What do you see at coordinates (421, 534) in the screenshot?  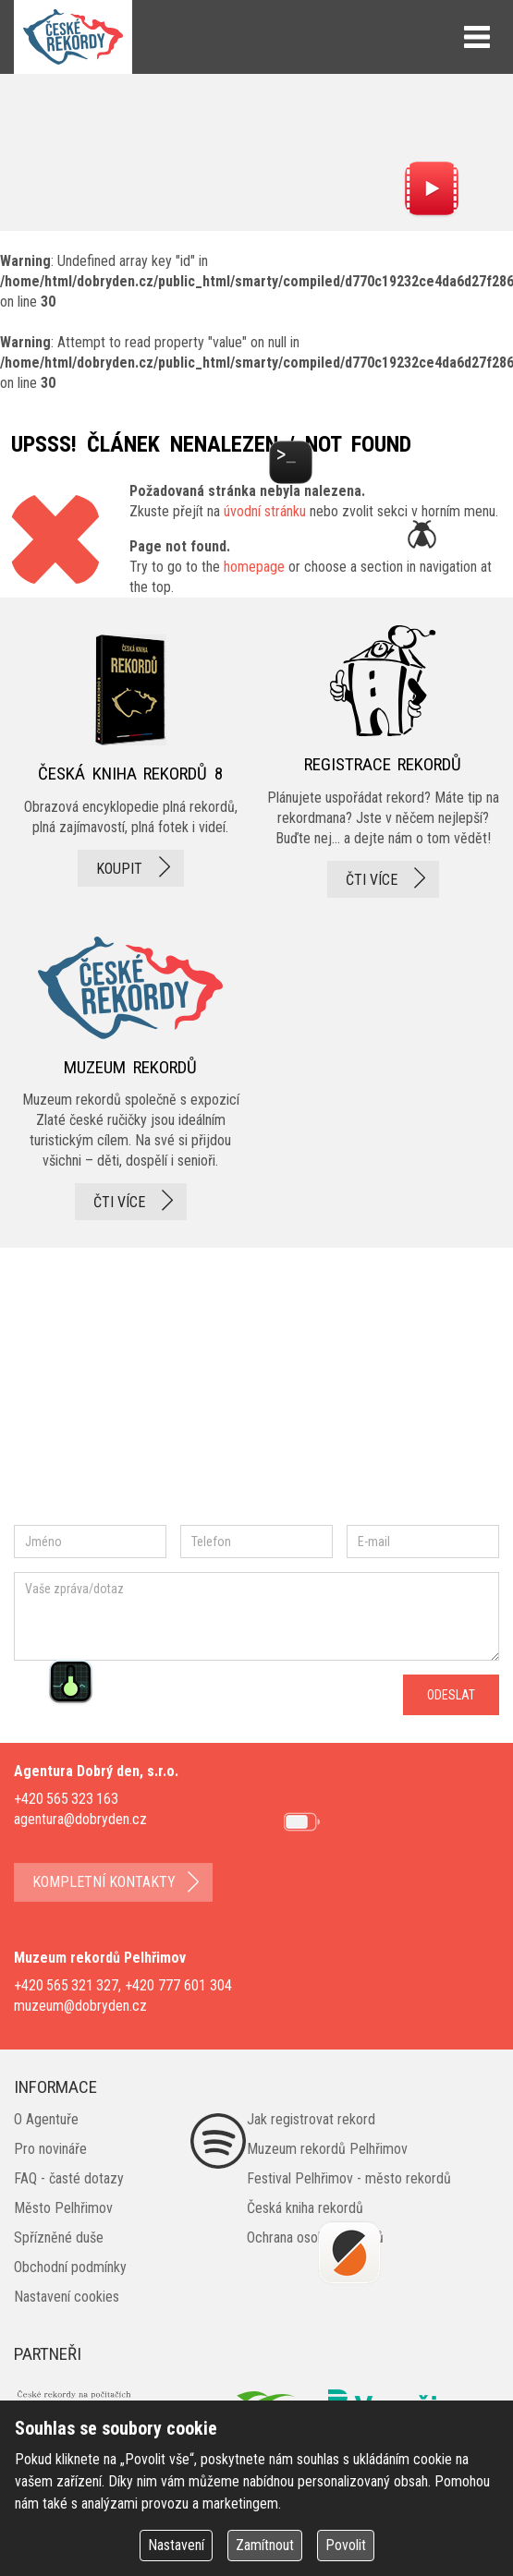 I see `report a bug or issue` at bounding box center [421, 534].